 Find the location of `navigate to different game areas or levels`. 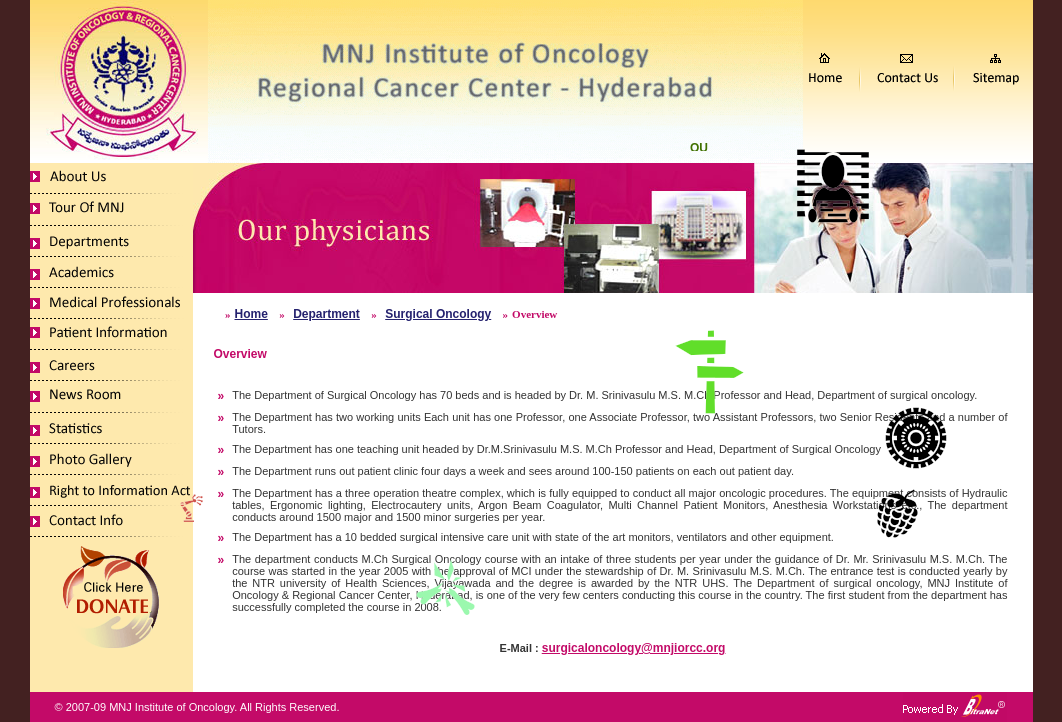

navigate to different game areas or levels is located at coordinates (710, 371).